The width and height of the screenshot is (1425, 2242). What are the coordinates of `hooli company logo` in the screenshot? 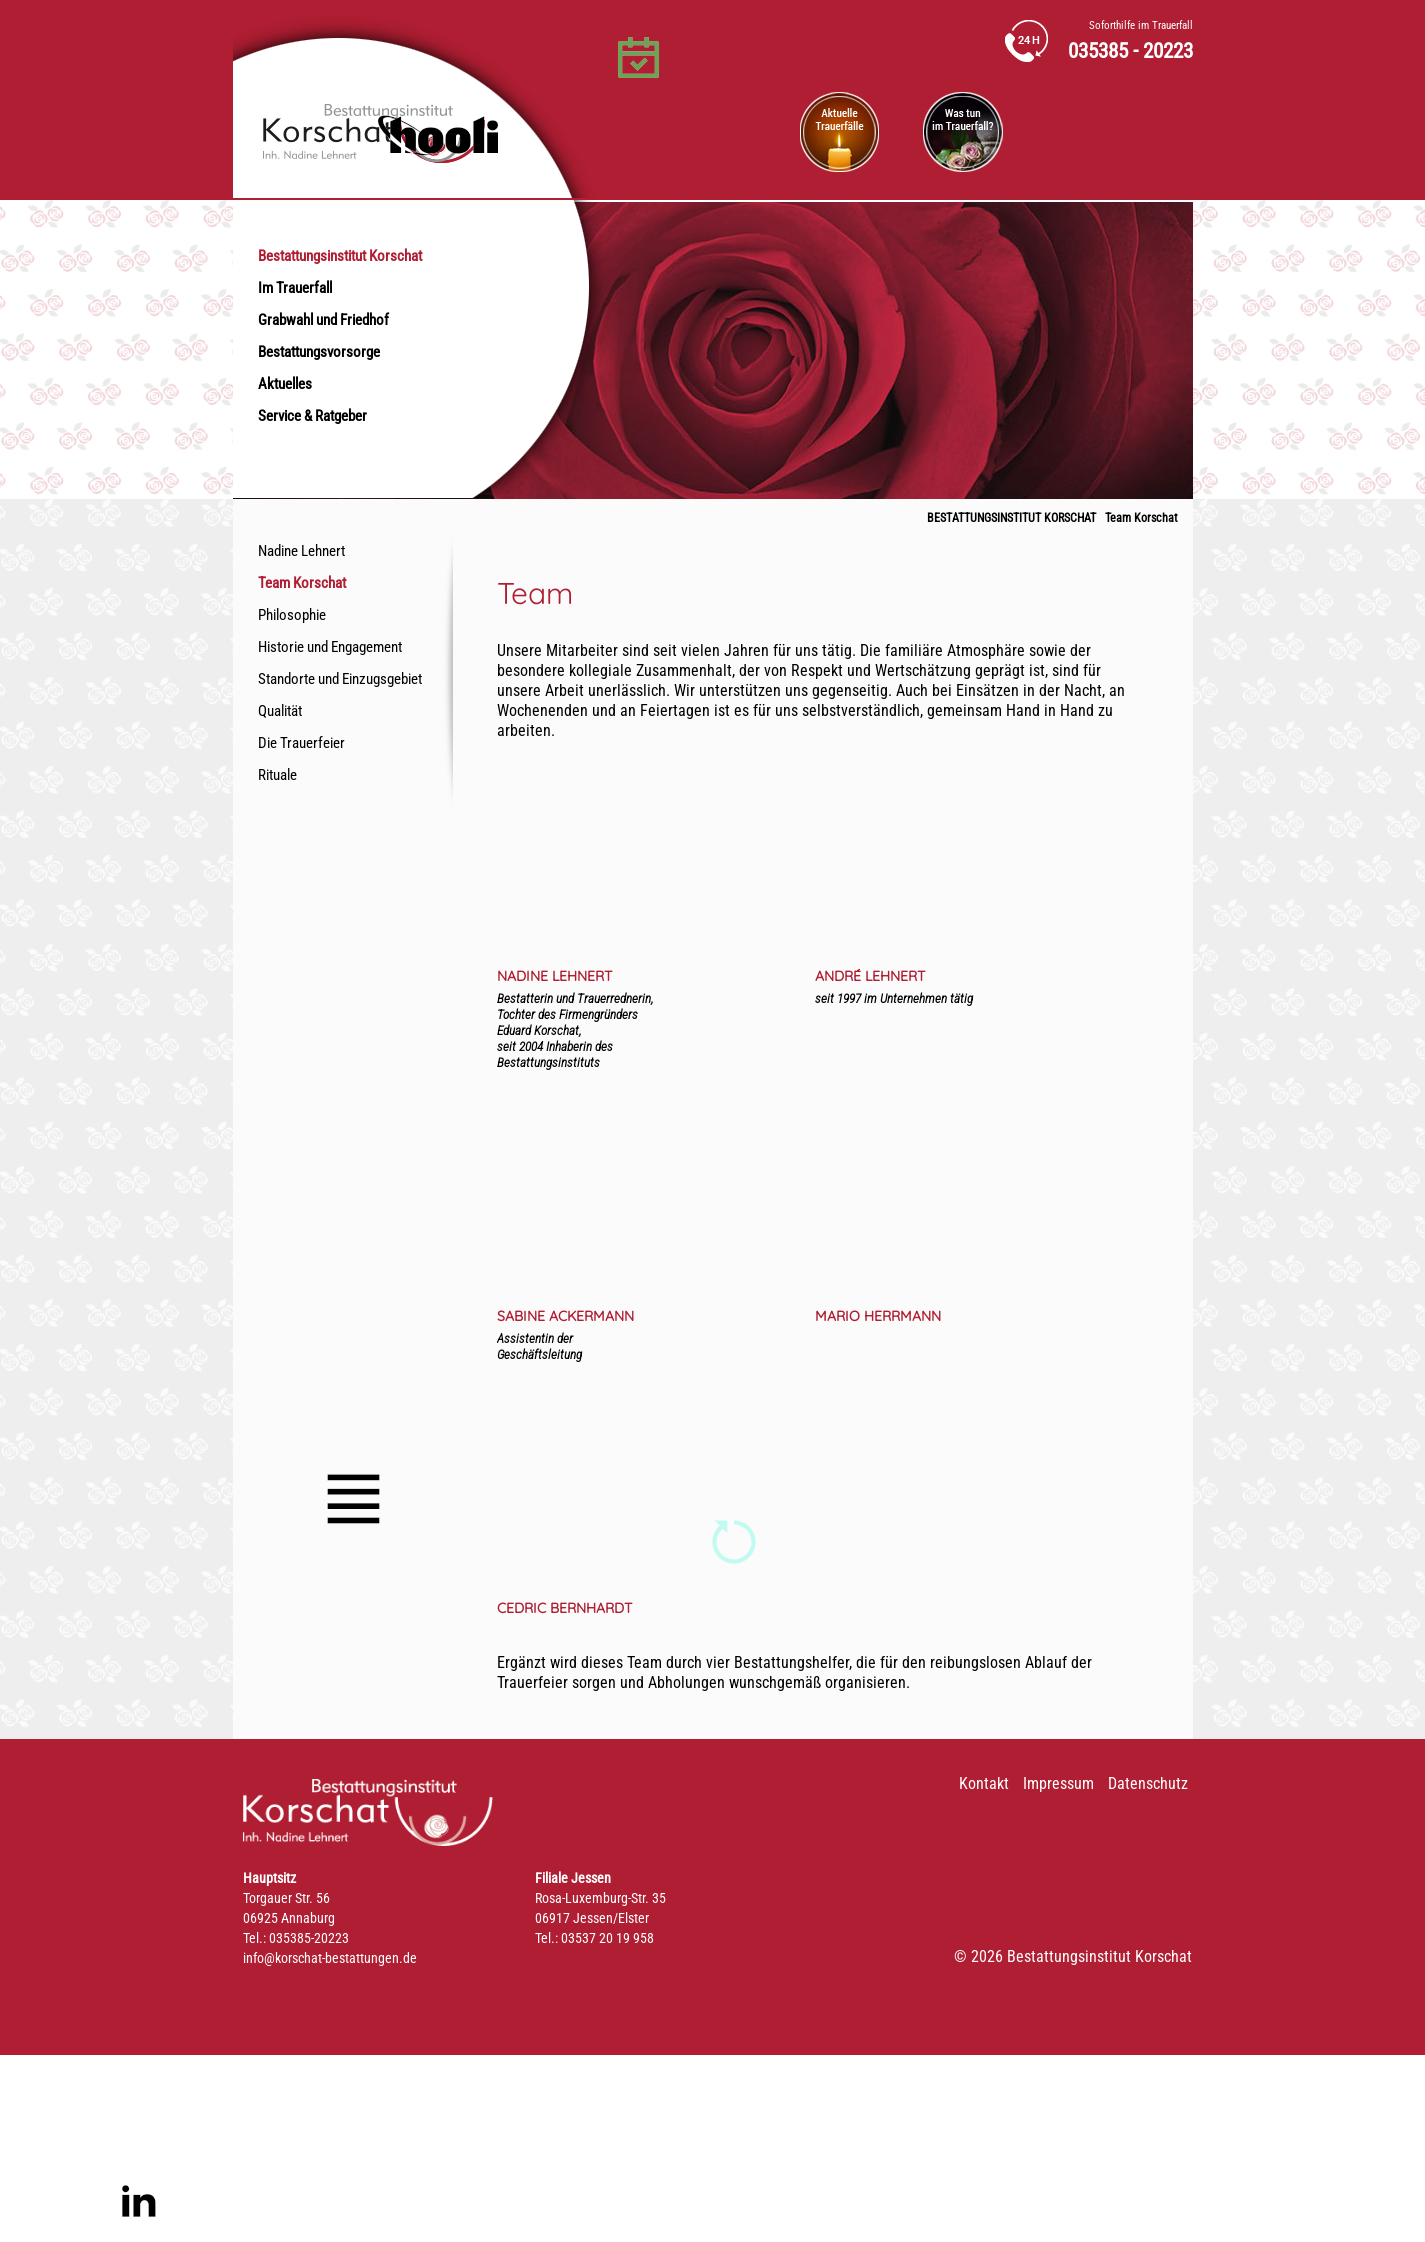 It's located at (438, 135).